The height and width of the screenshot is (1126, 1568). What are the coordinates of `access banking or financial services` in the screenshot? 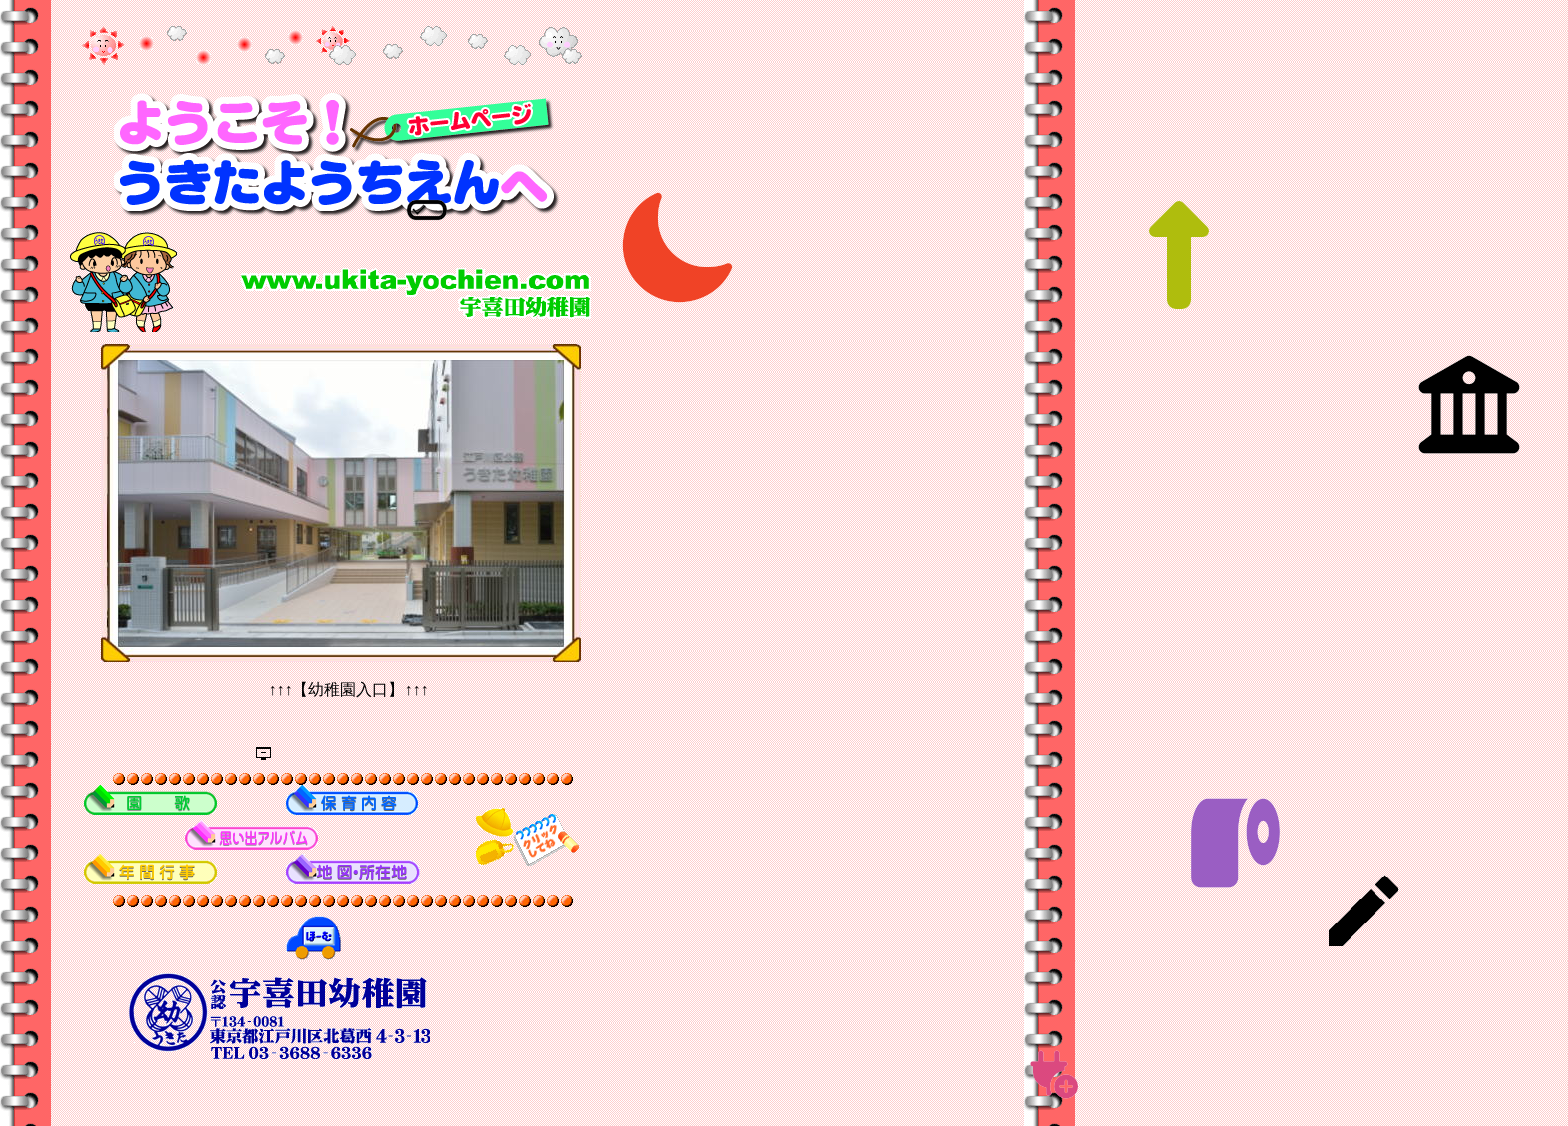 It's located at (1469, 403).